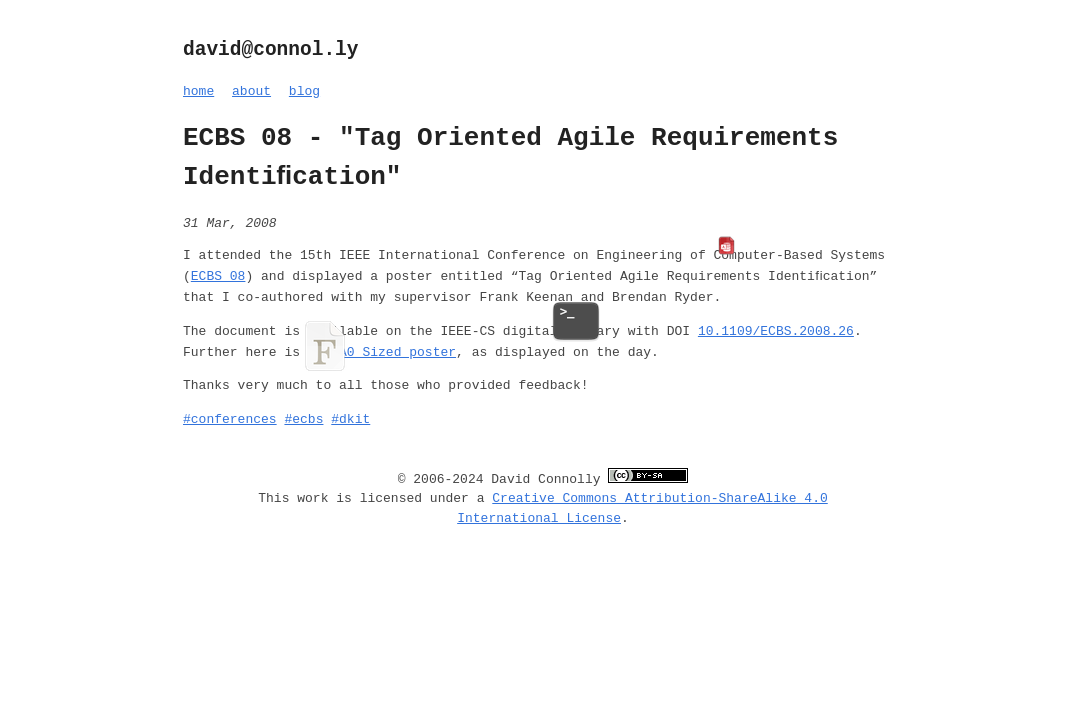  What do you see at coordinates (325, 346) in the screenshot?
I see `a fortran source code file` at bounding box center [325, 346].